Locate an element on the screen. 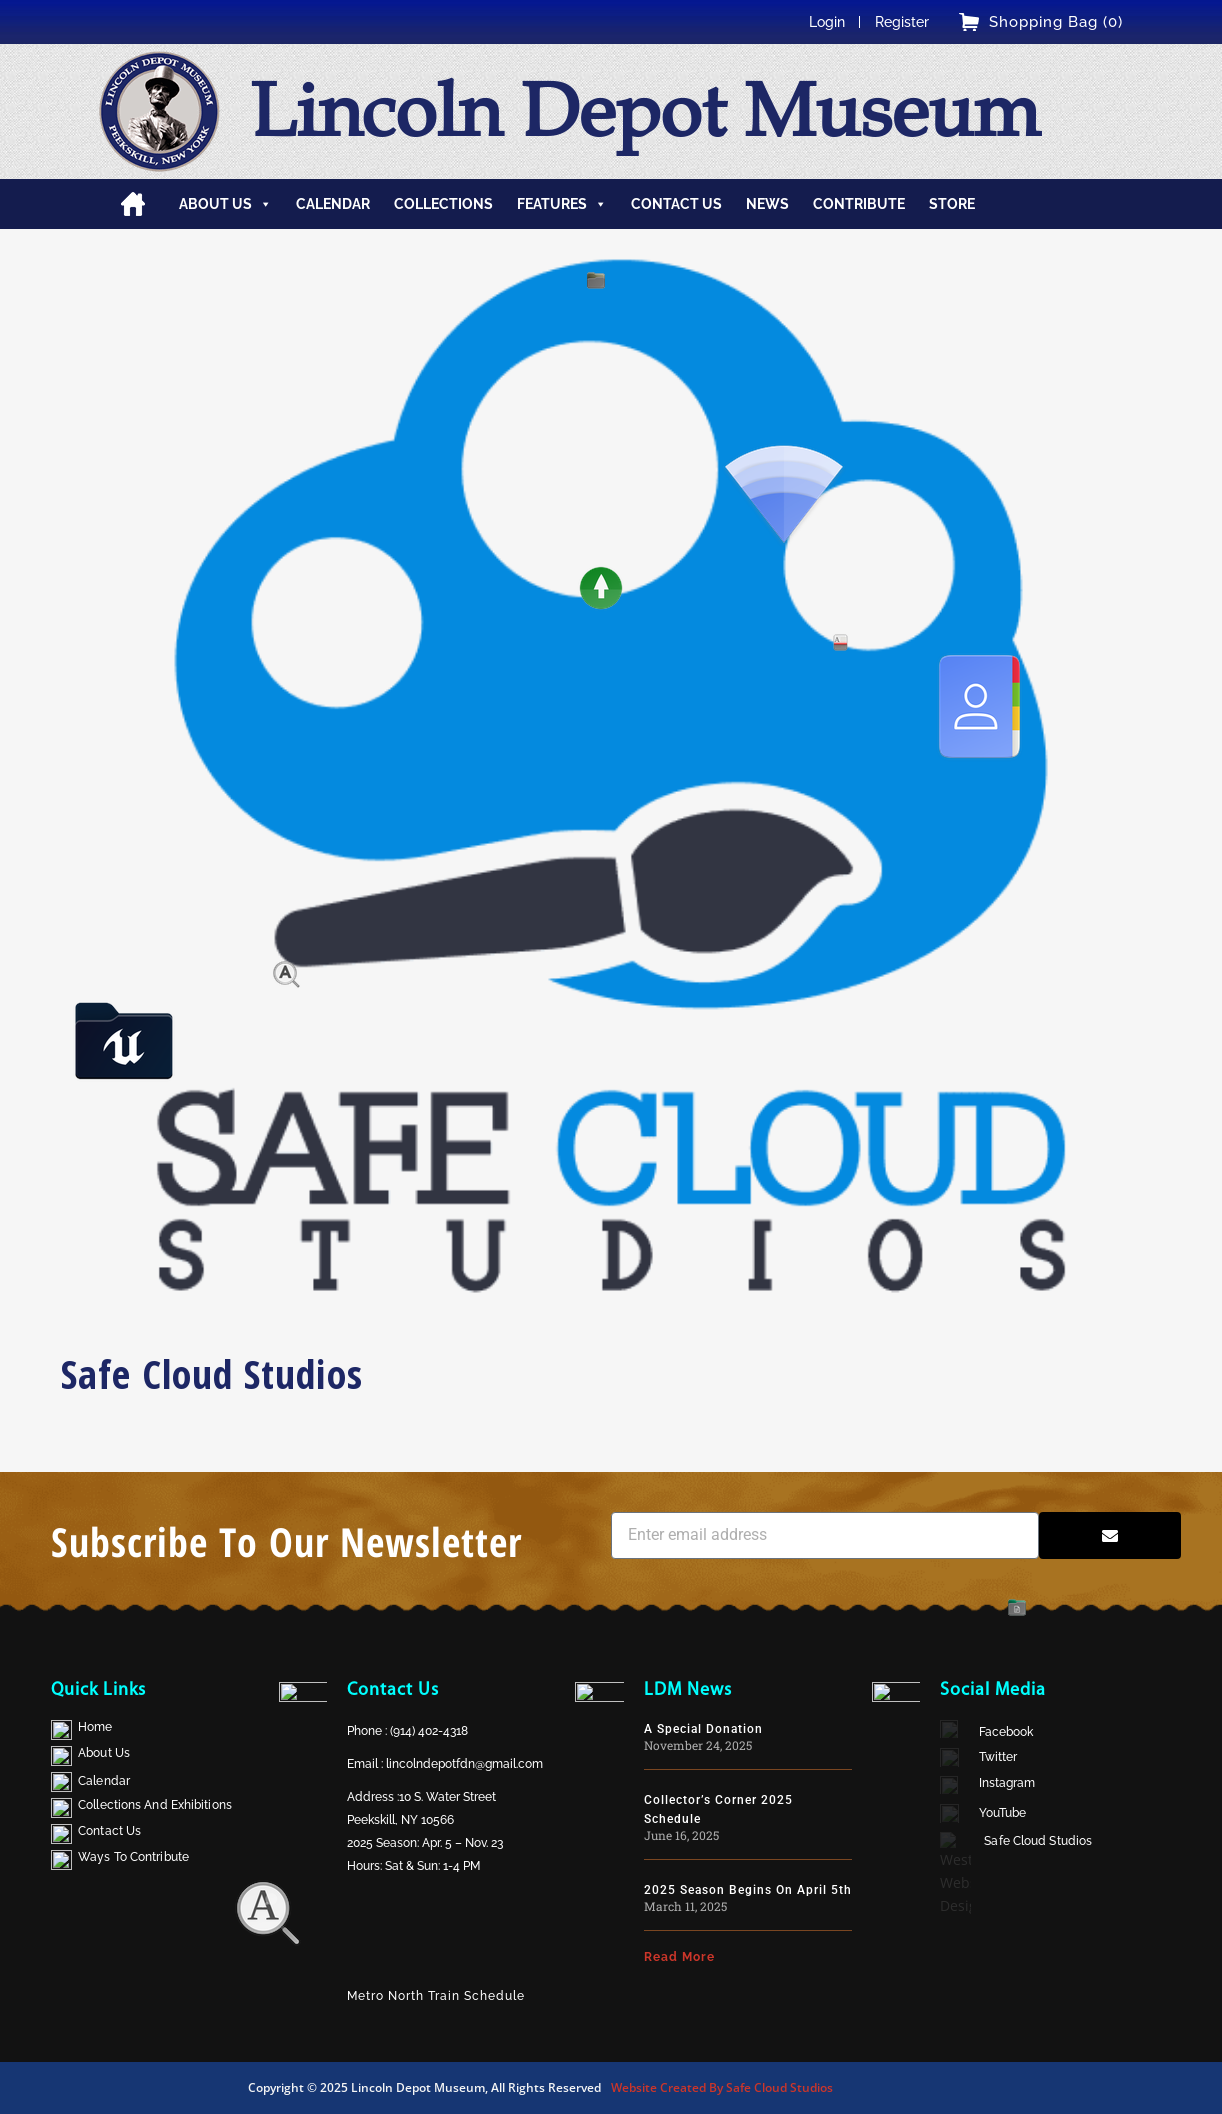 This screenshot has width=1222, height=2114. open your documents folder is located at coordinates (1017, 1607).